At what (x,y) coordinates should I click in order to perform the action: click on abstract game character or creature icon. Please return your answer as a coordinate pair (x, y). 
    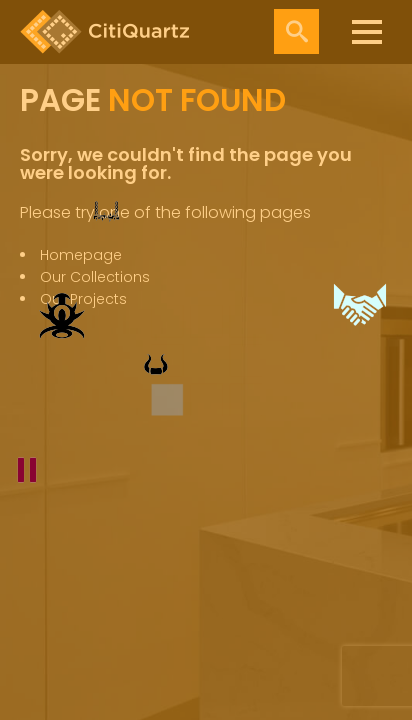
    Looking at the image, I should click on (62, 316).